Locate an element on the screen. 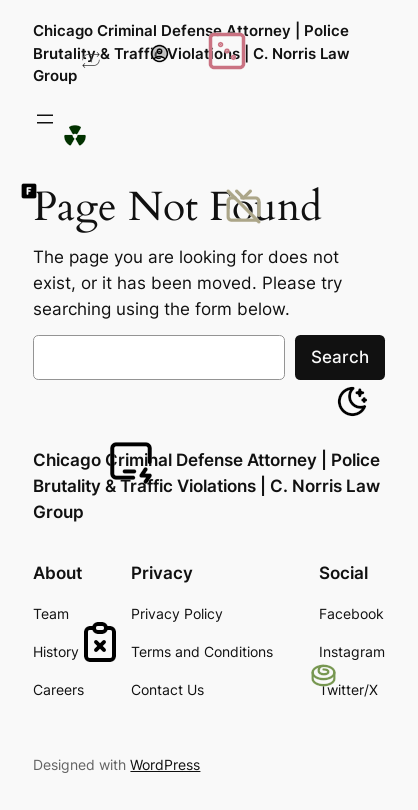  toggle dark mode or night theme is located at coordinates (352, 401).